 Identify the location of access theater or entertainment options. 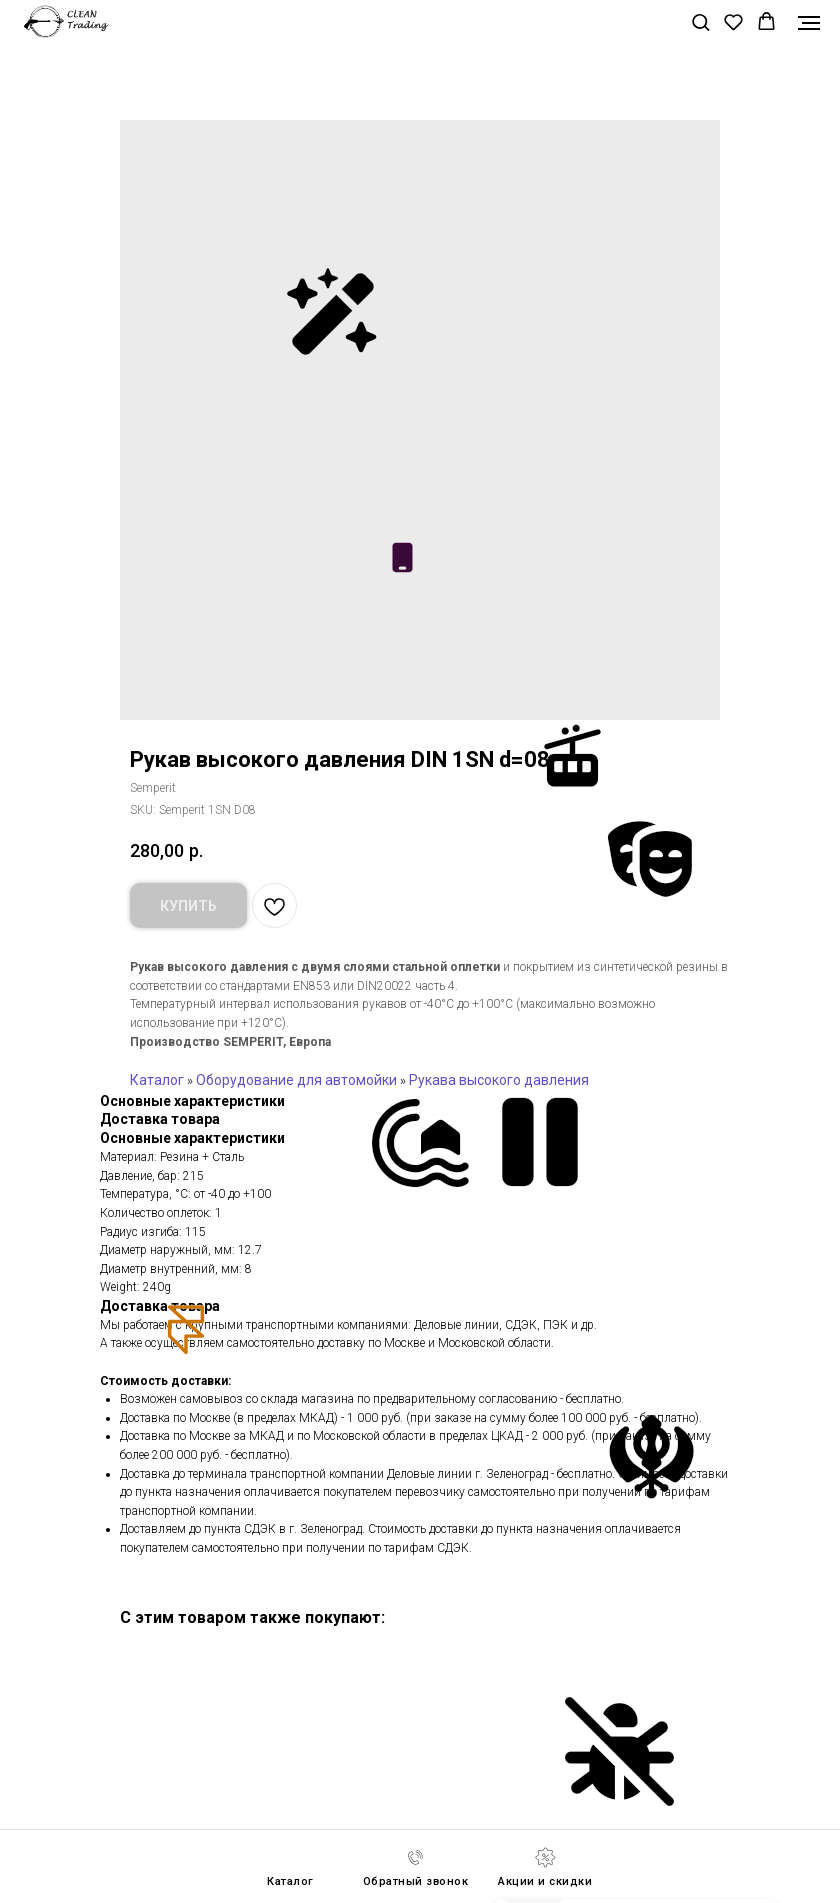
(651, 859).